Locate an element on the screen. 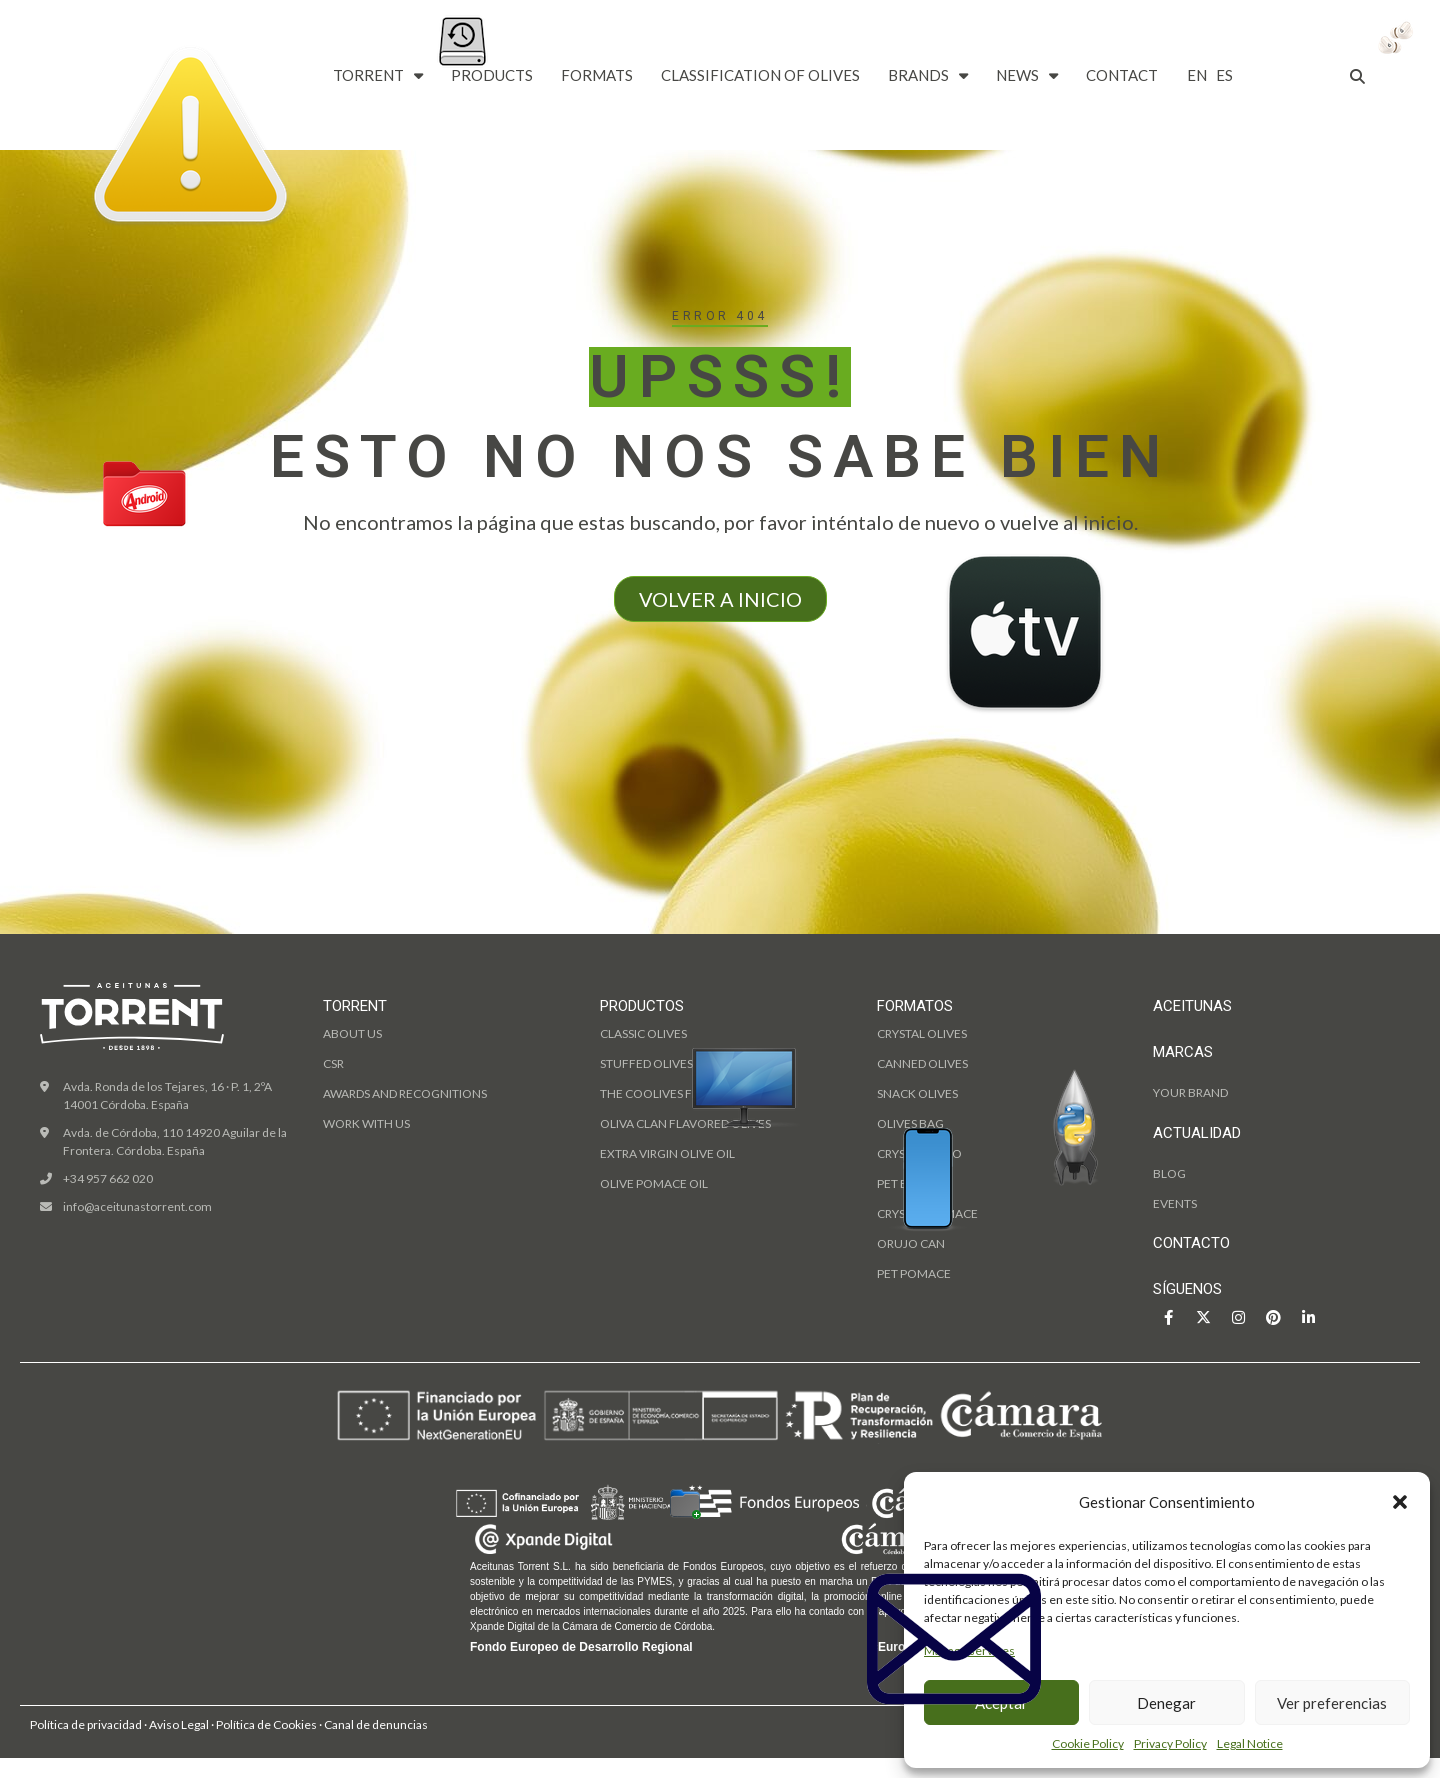  connect beats wireless earbuds via bluetooth is located at coordinates (1396, 38).